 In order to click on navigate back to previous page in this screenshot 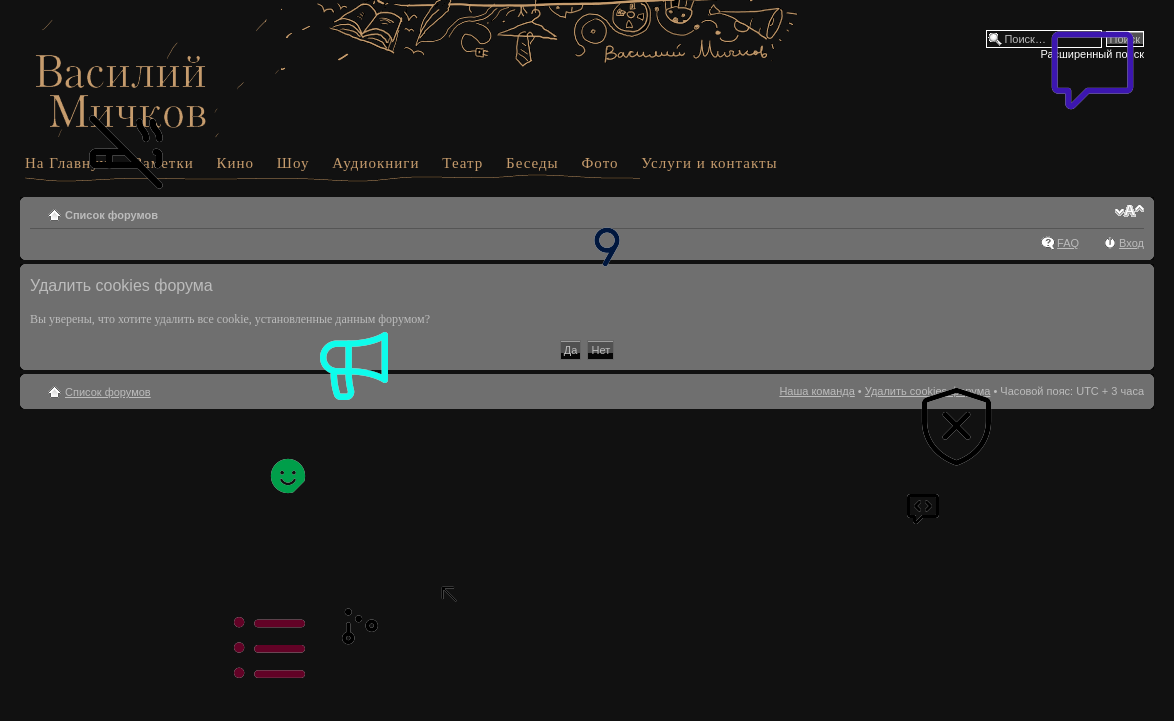, I will do `click(450, 595)`.